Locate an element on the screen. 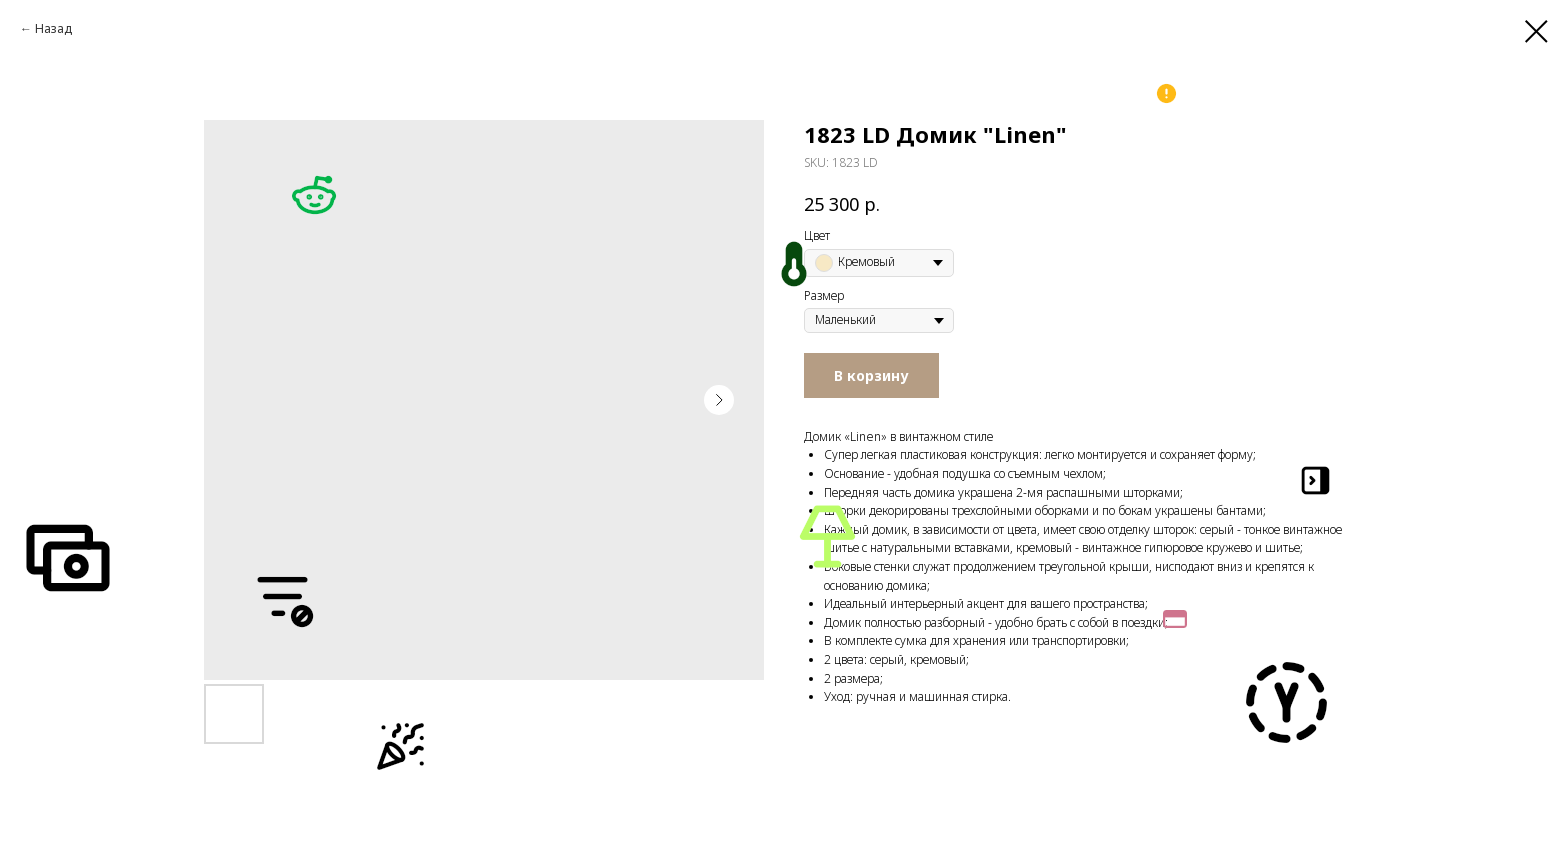 The height and width of the screenshot is (864, 1568). clear or cancel active filters is located at coordinates (282, 596).